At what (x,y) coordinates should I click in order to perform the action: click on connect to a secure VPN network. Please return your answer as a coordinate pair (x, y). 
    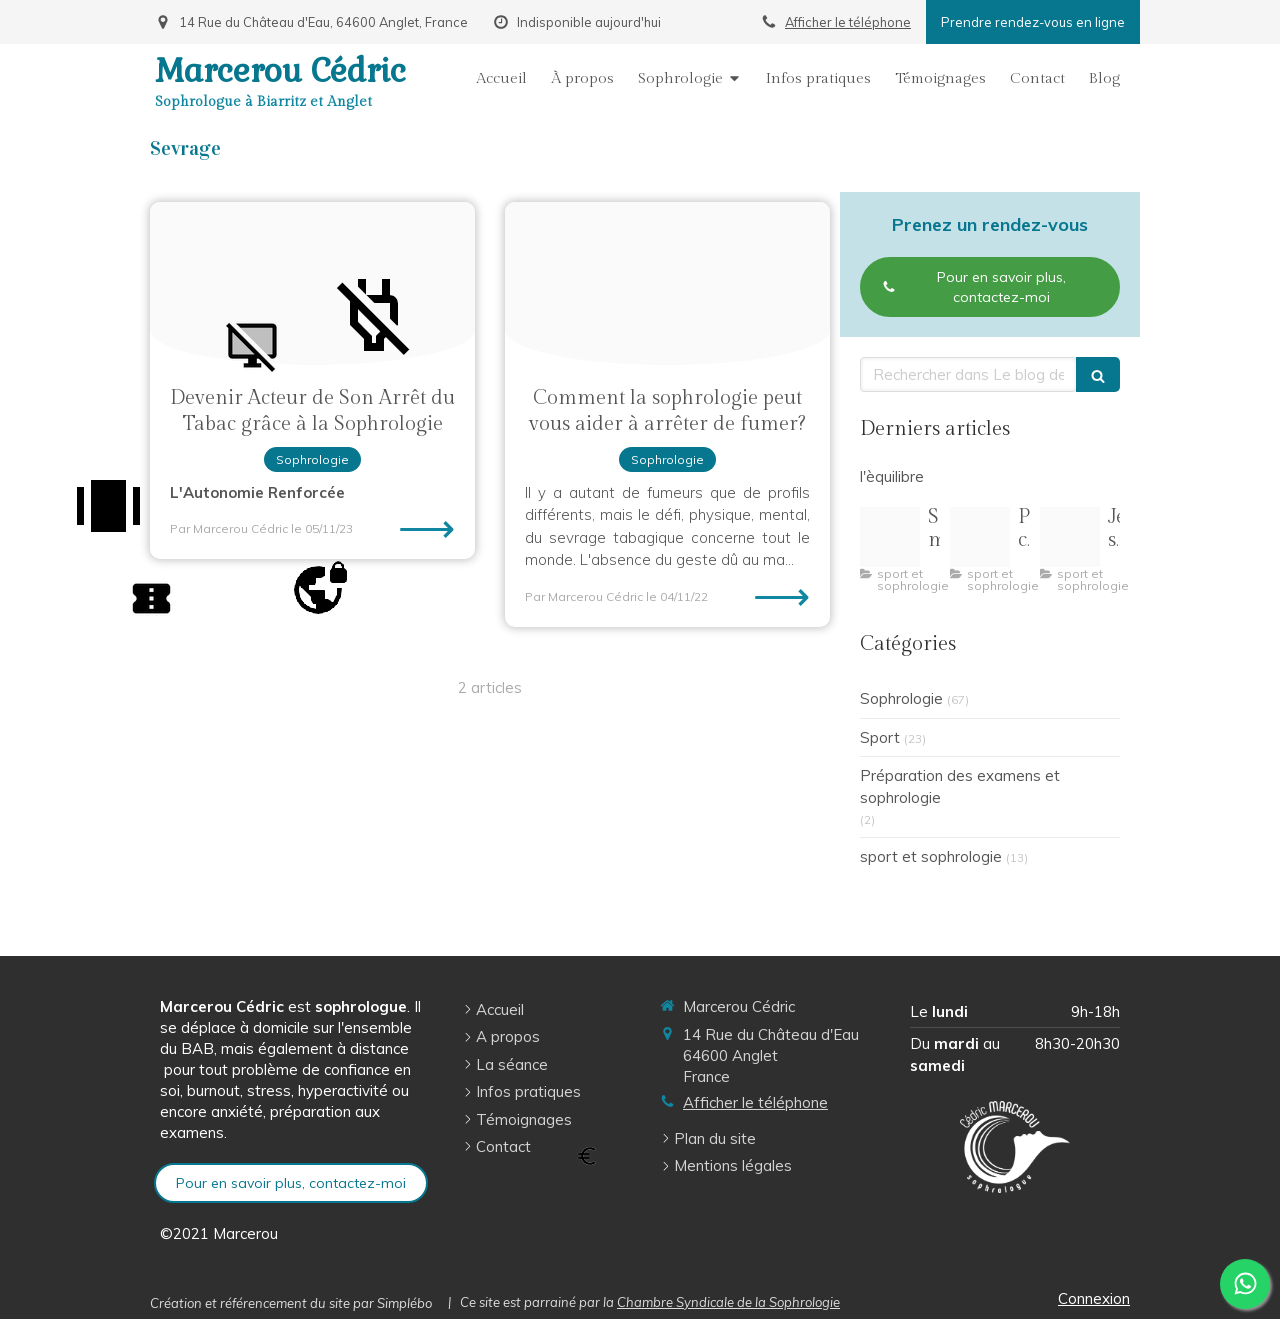
    Looking at the image, I should click on (320, 587).